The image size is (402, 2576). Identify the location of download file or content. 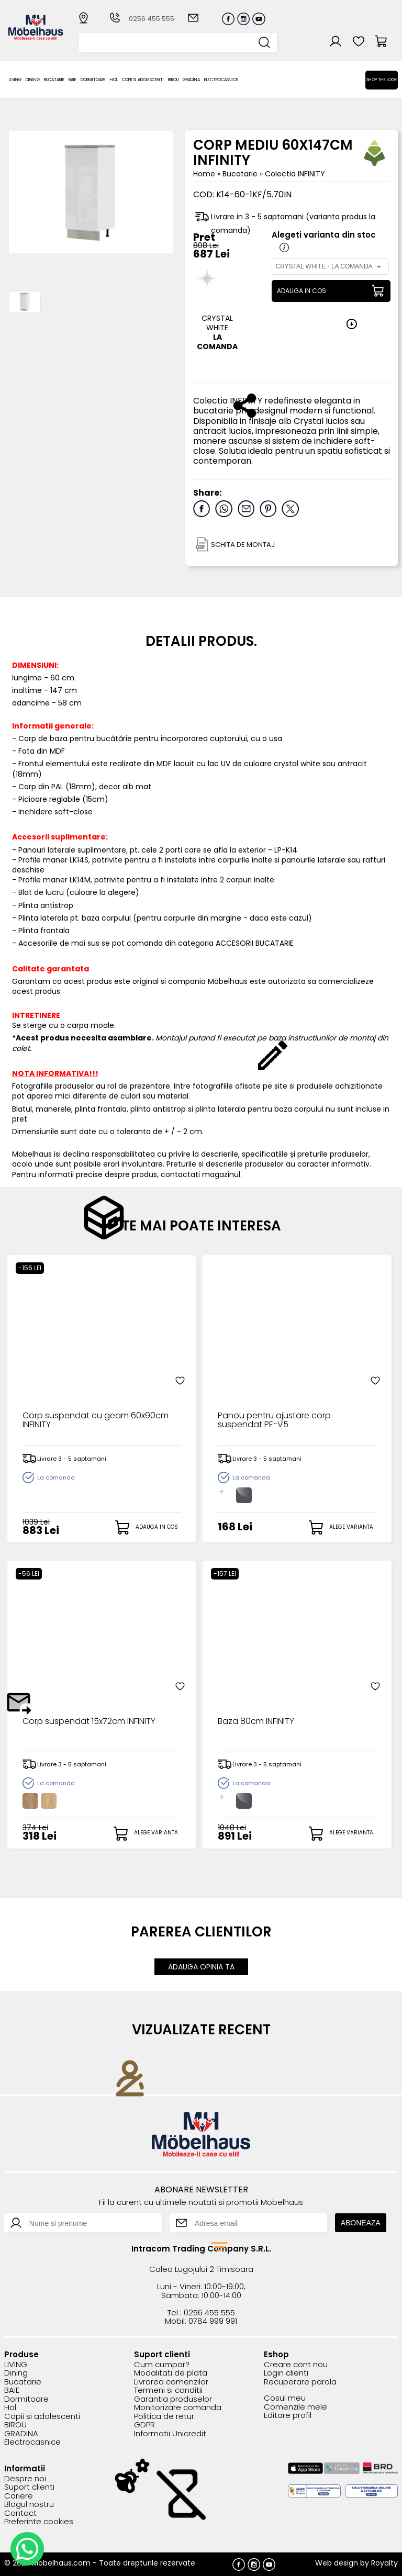
(352, 324).